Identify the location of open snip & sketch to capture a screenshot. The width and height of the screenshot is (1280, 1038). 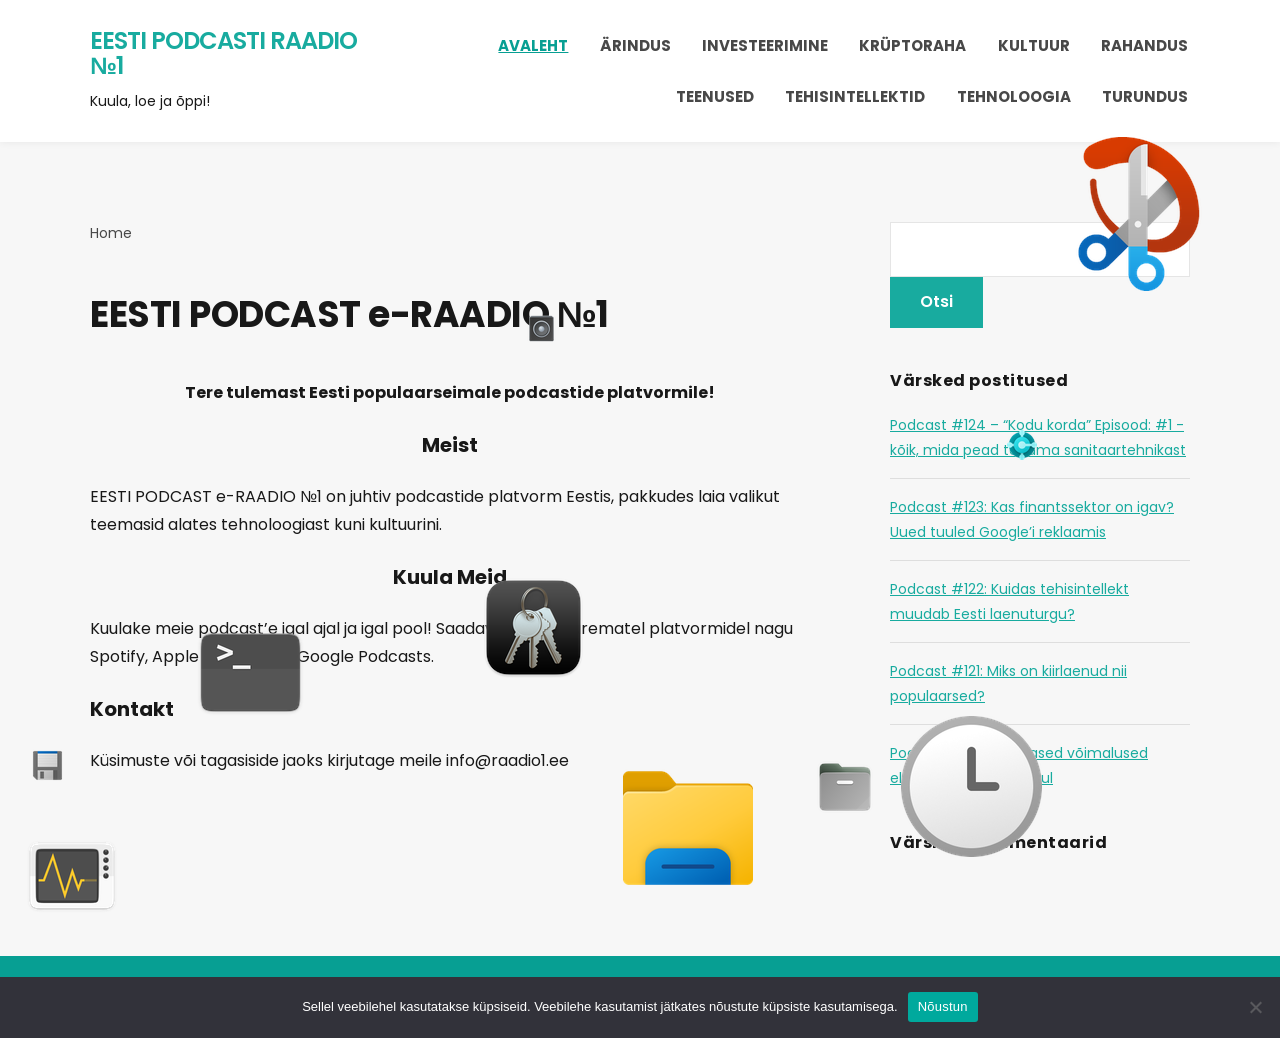
(1138, 214).